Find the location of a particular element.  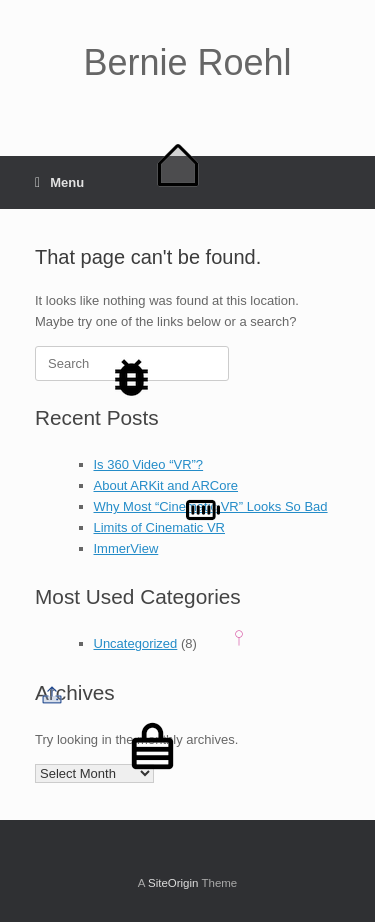

go to home screen is located at coordinates (178, 166).